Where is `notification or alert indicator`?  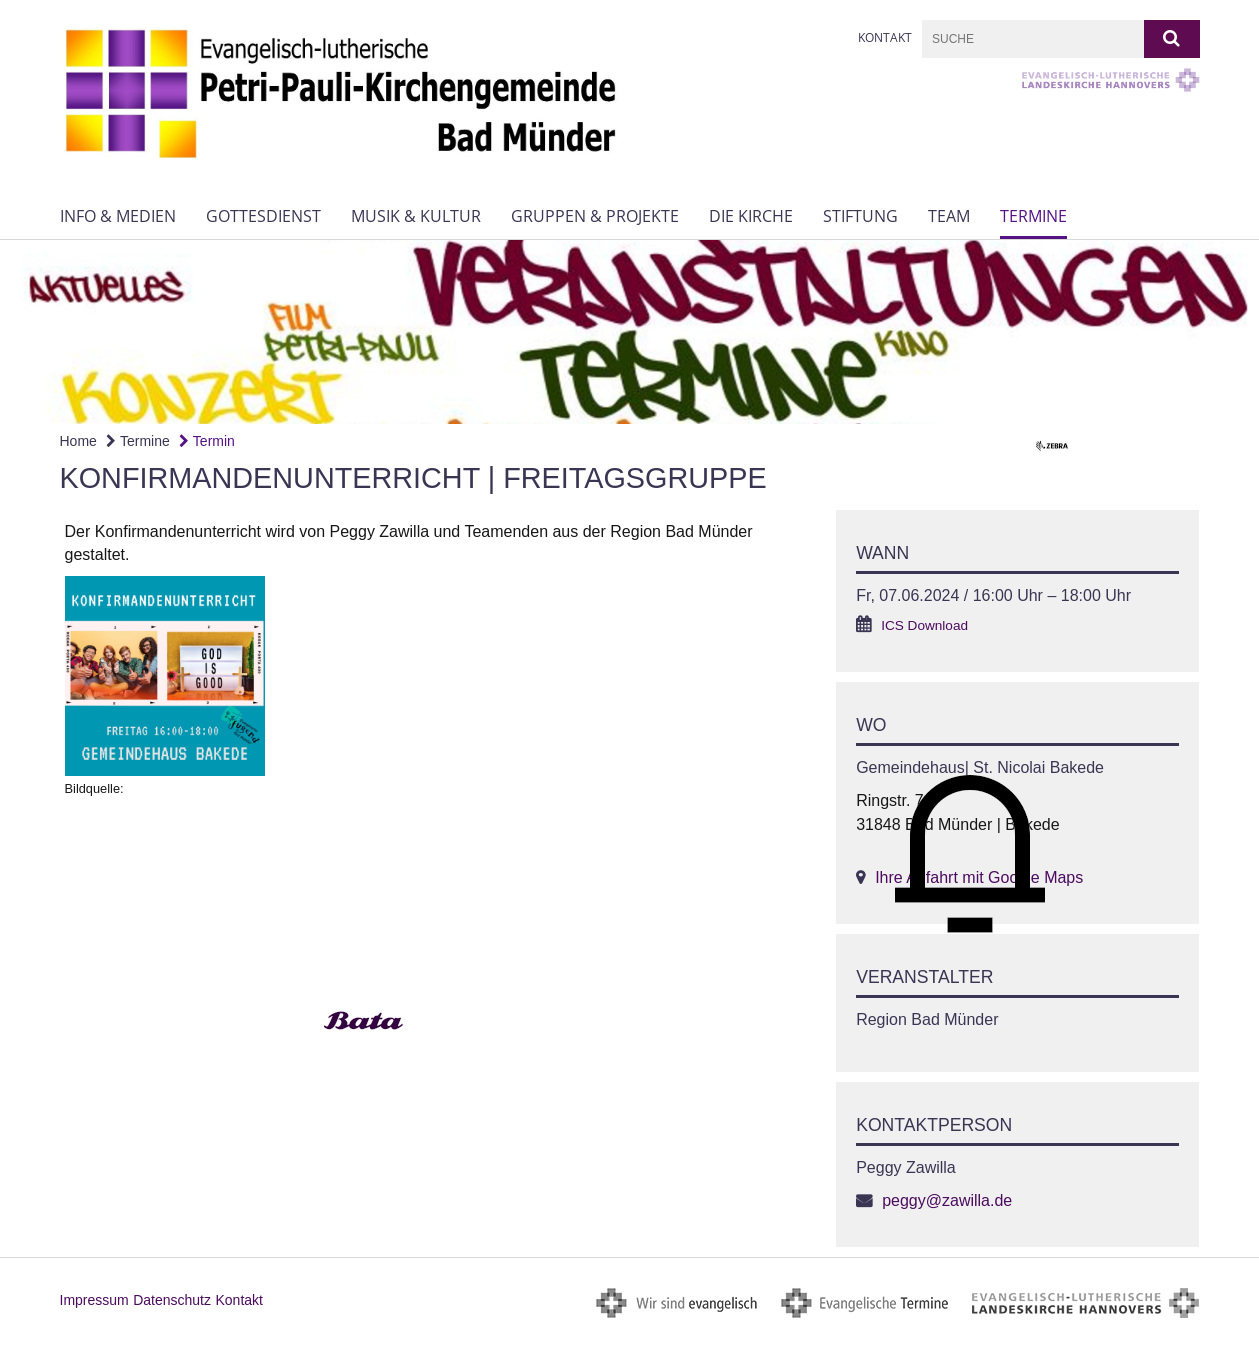
notification or alert indicator is located at coordinates (970, 850).